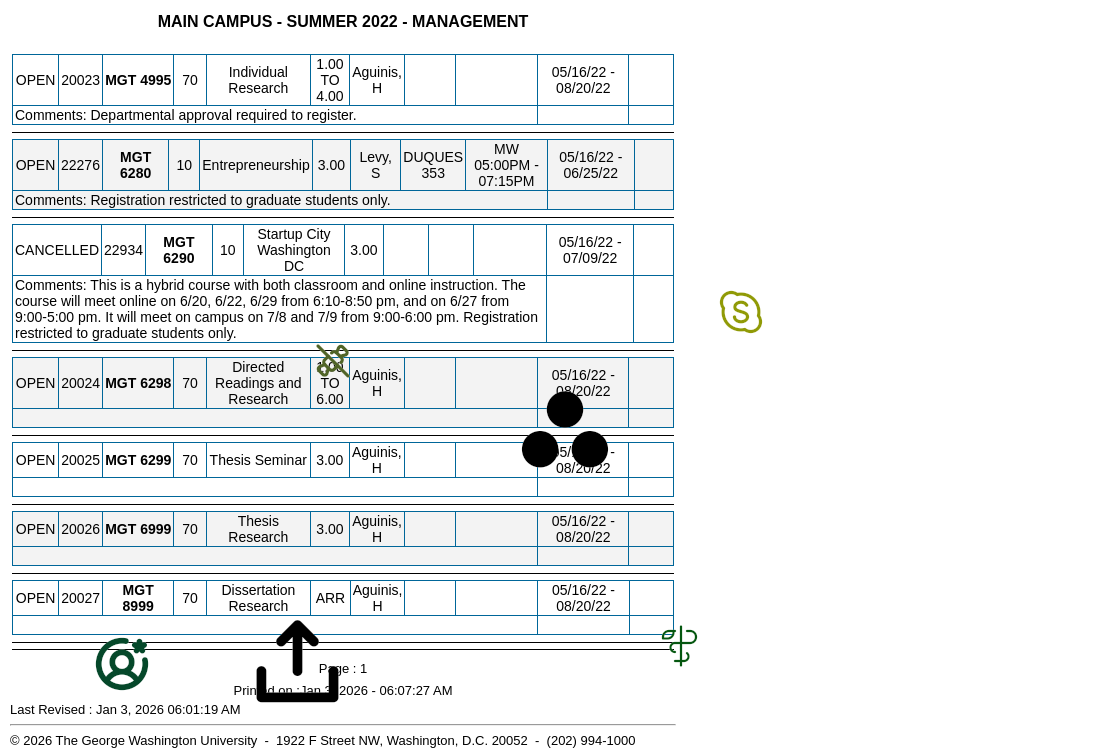 The image size is (1095, 750). What do you see at coordinates (122, 664) in the screenshot?
I see `access user profile settings` at bounding box center [122, 664].